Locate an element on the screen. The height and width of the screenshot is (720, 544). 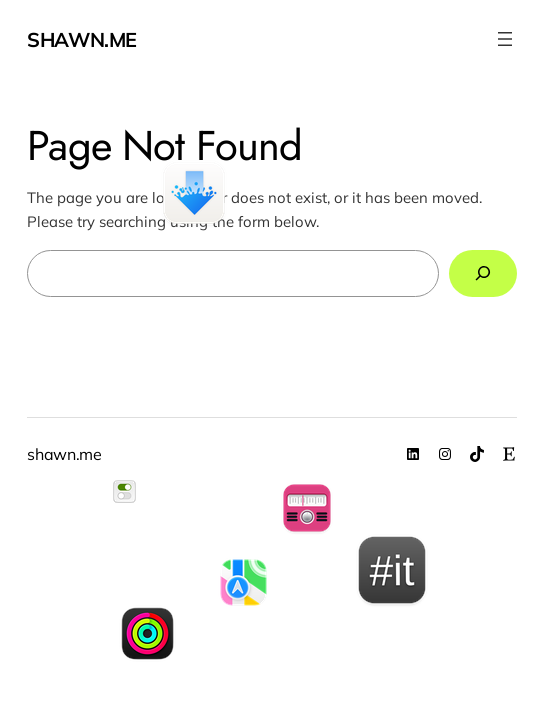
open ktorrent to manage torrent downloads is located at coordinates (194, 193).